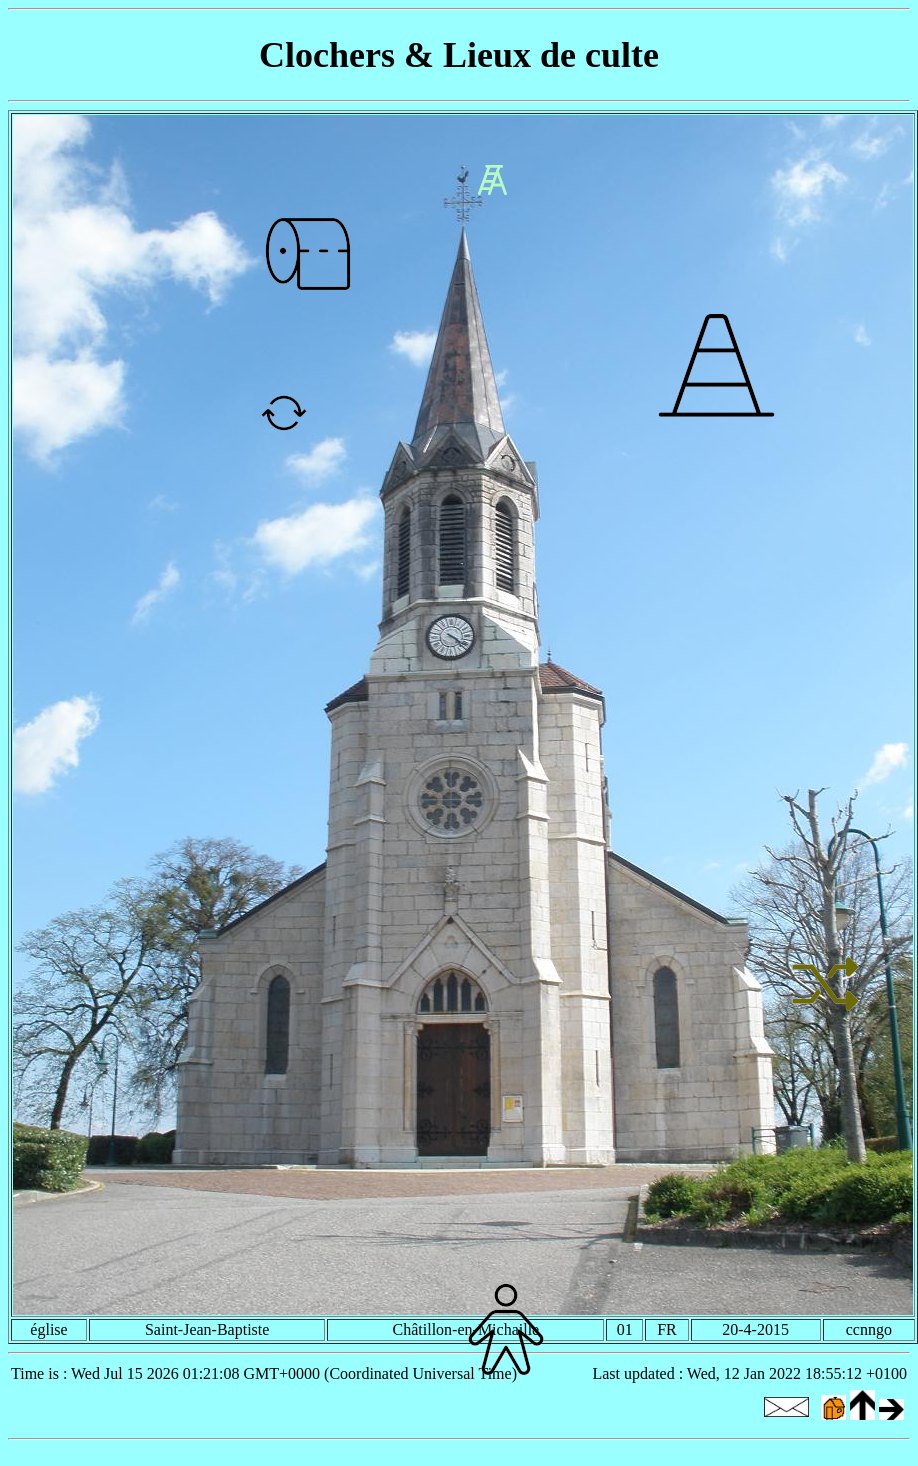 The image size is (918, 1466). I want to click on indicates an area under construction or maintenance, so click(716, 367).